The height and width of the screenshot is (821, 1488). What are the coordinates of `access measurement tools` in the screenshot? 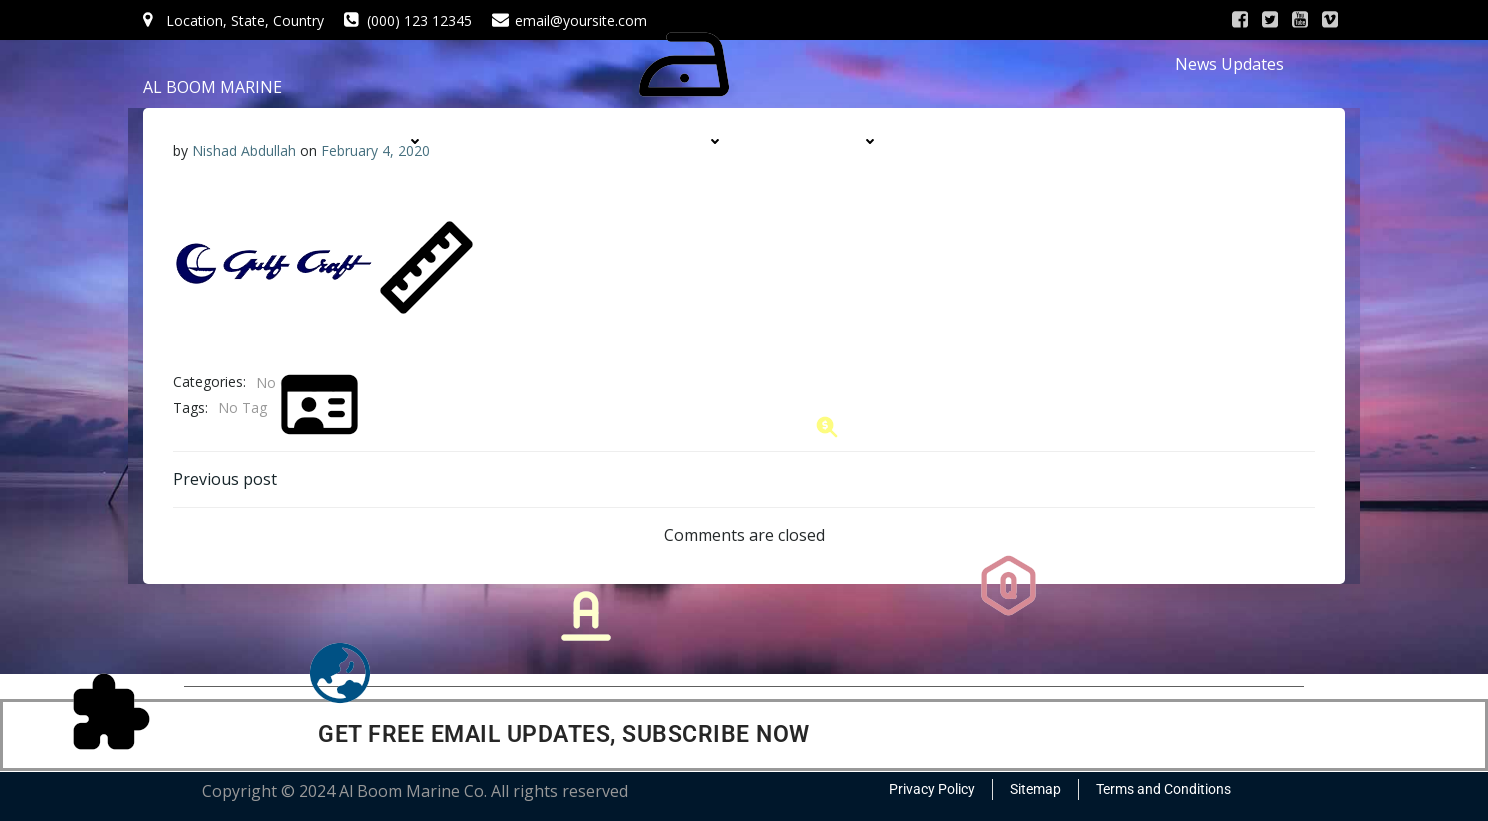 It's located at (426, 267).